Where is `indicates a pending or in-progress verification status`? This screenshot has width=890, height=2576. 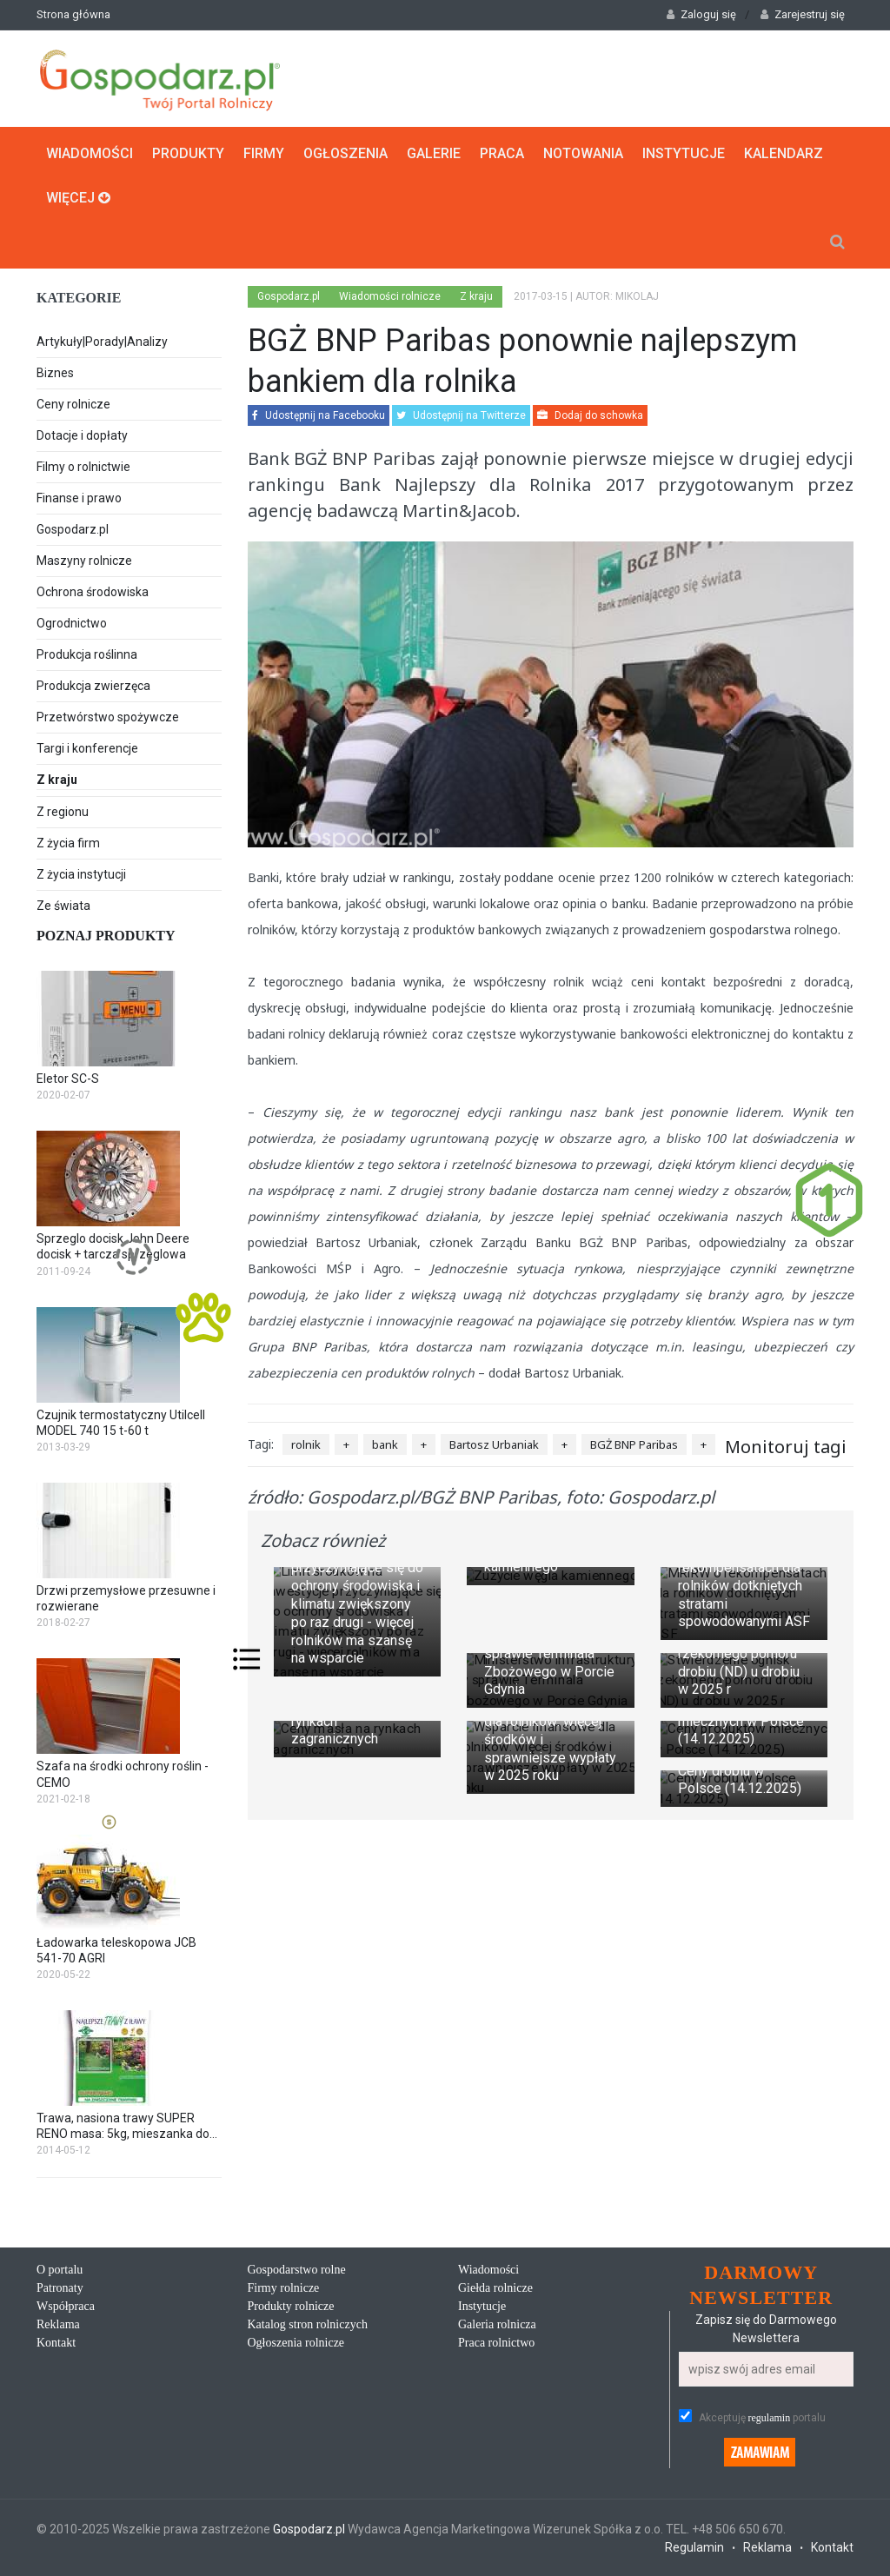 indicates a pending or in-progress verification status is located at coordinates (134, 1257).